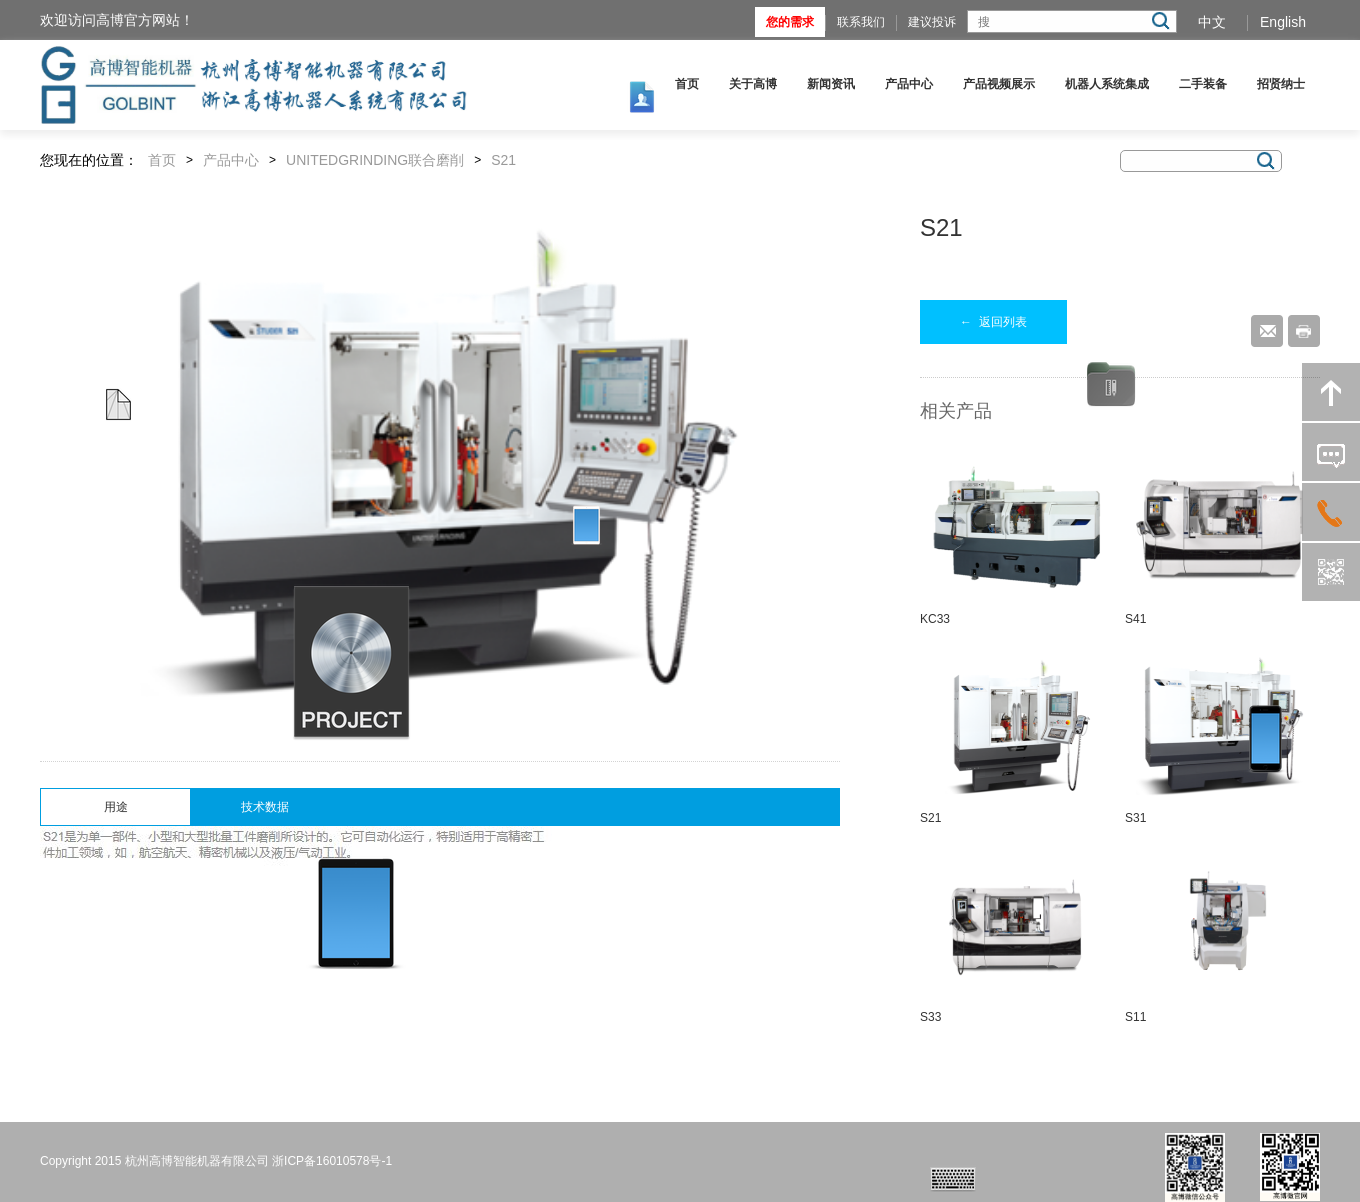  I want to click on open templates folder, so click(1111, 384).